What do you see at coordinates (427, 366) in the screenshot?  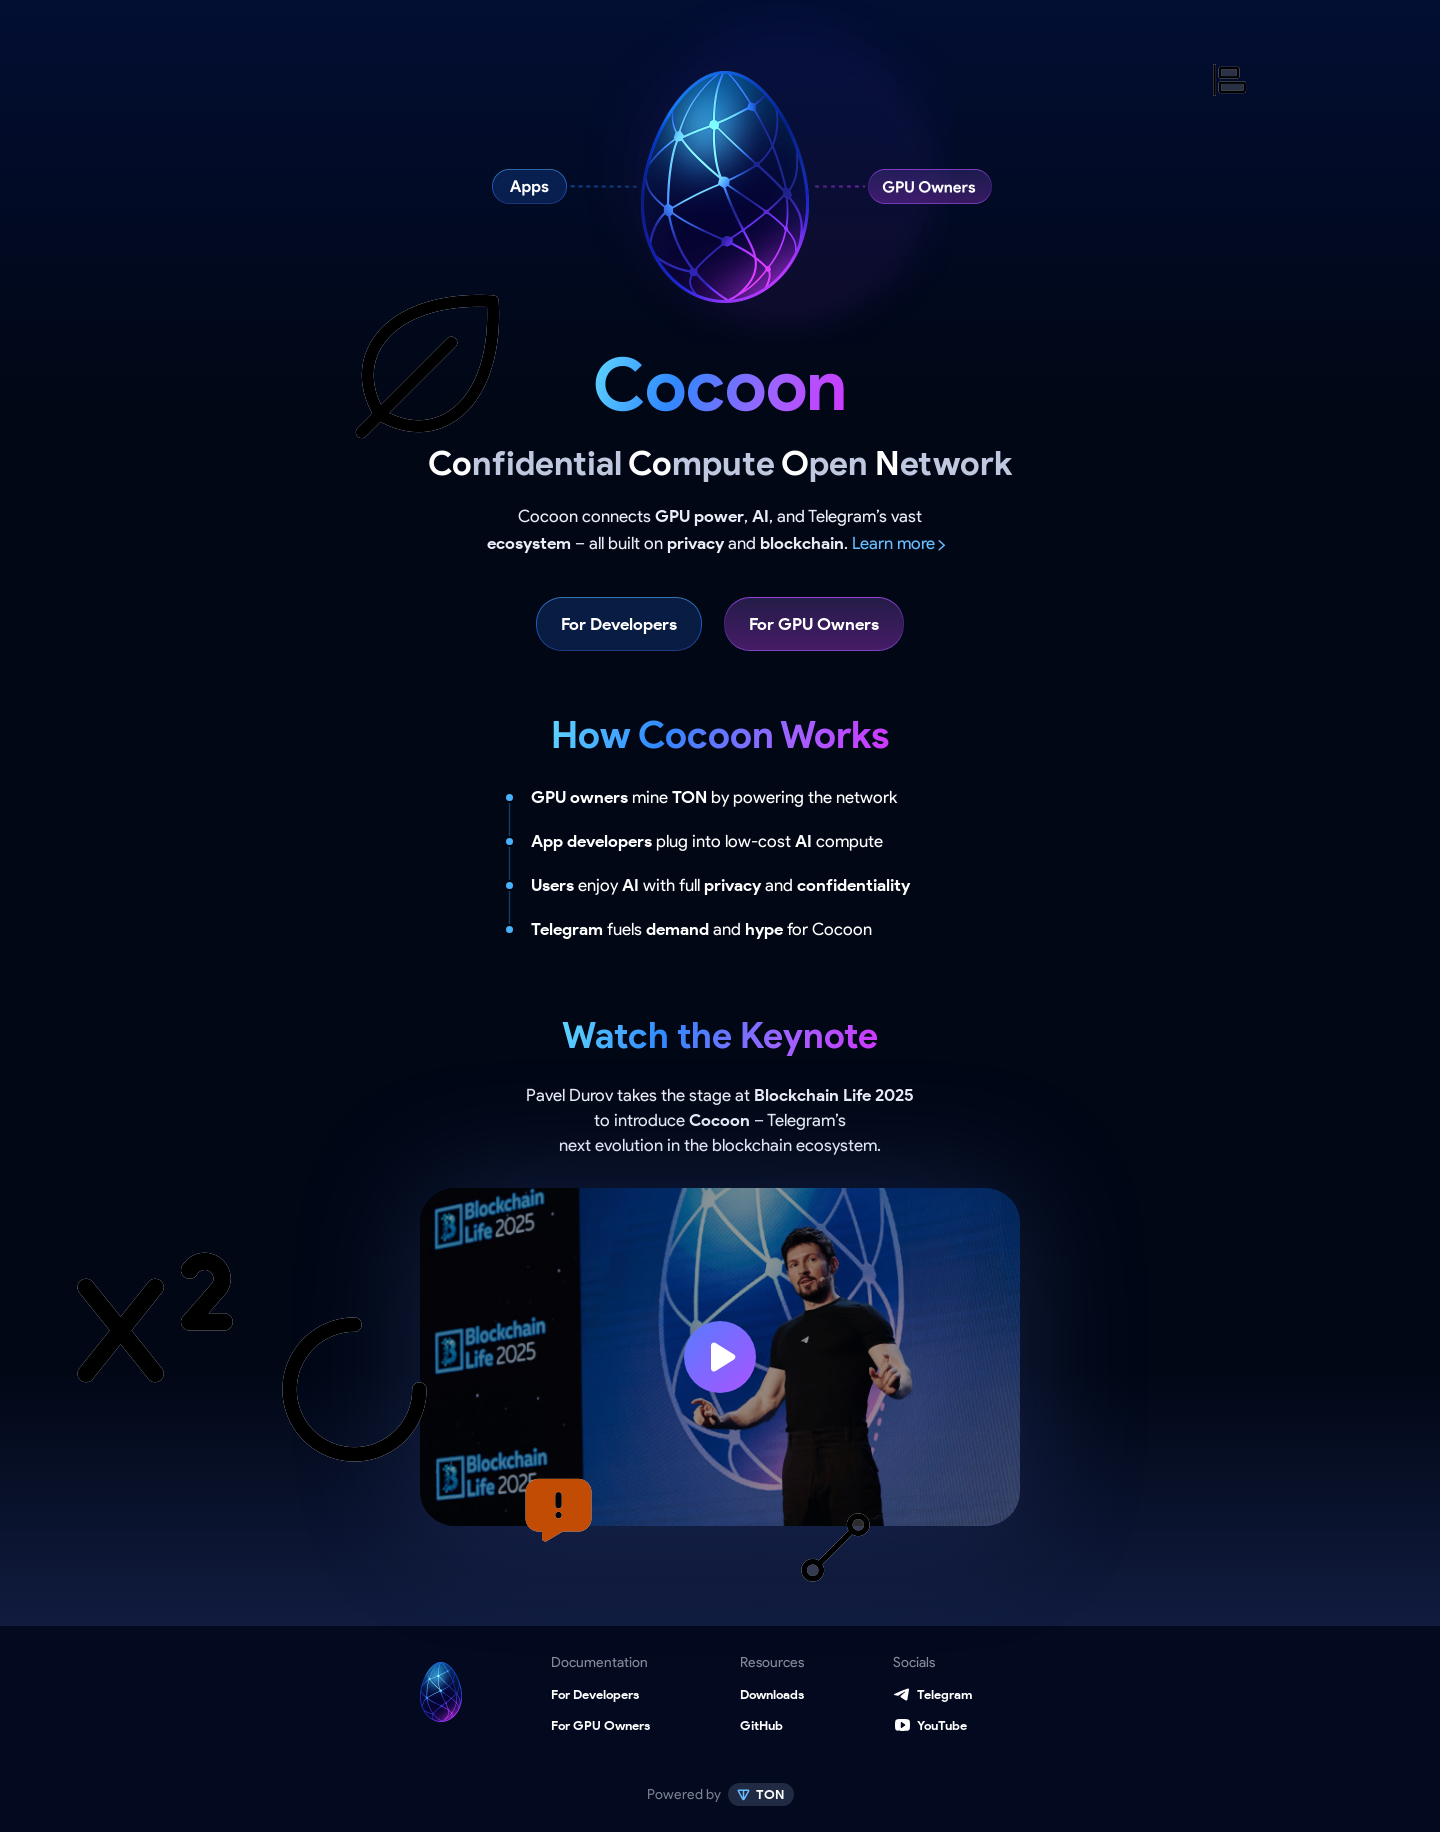 I see `view eco-friendly or sustainable options` at bounding box center [427, 366].